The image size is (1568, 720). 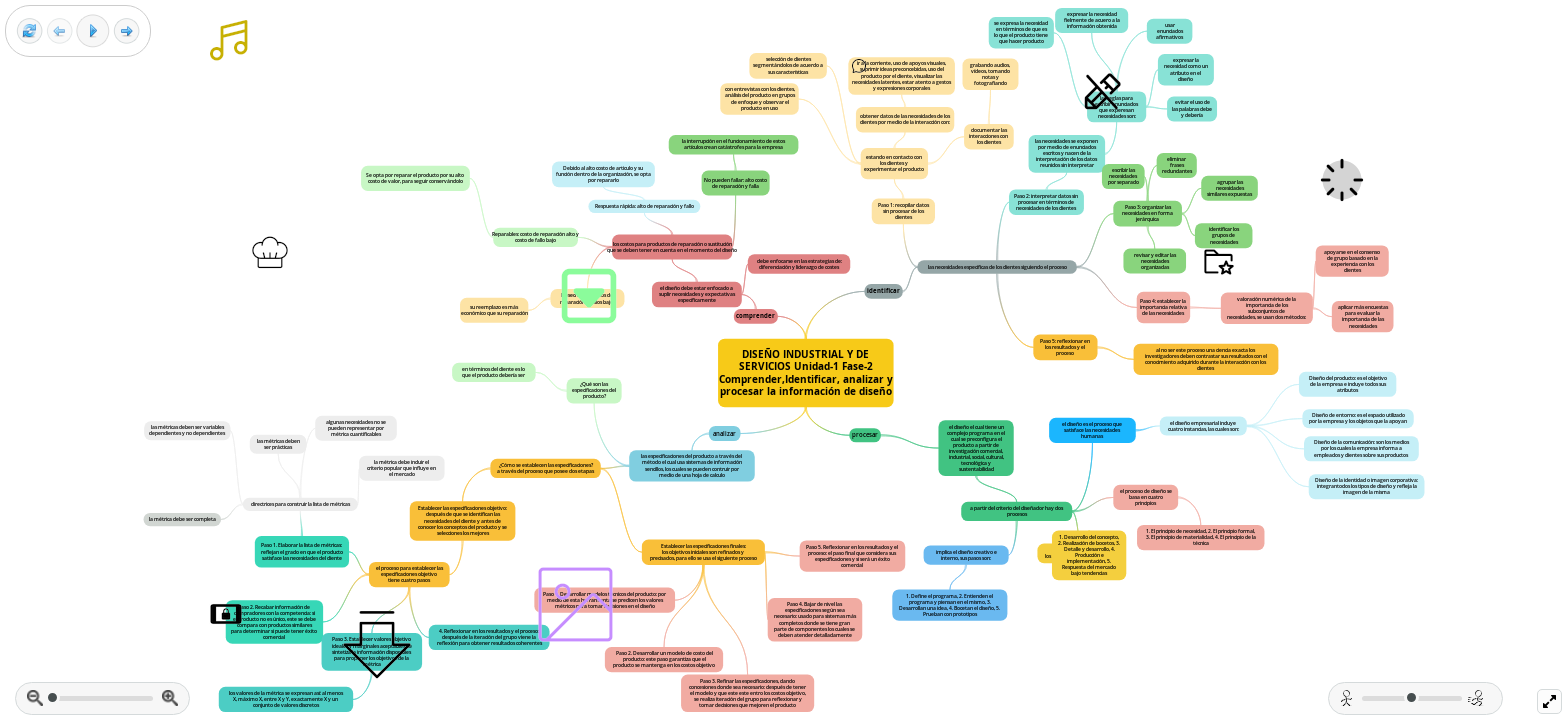 What do you see at coordinates (1102, 92) in the screenshot?
I see `editing is disabled or unavailable` at bounding box center [1102, 92].